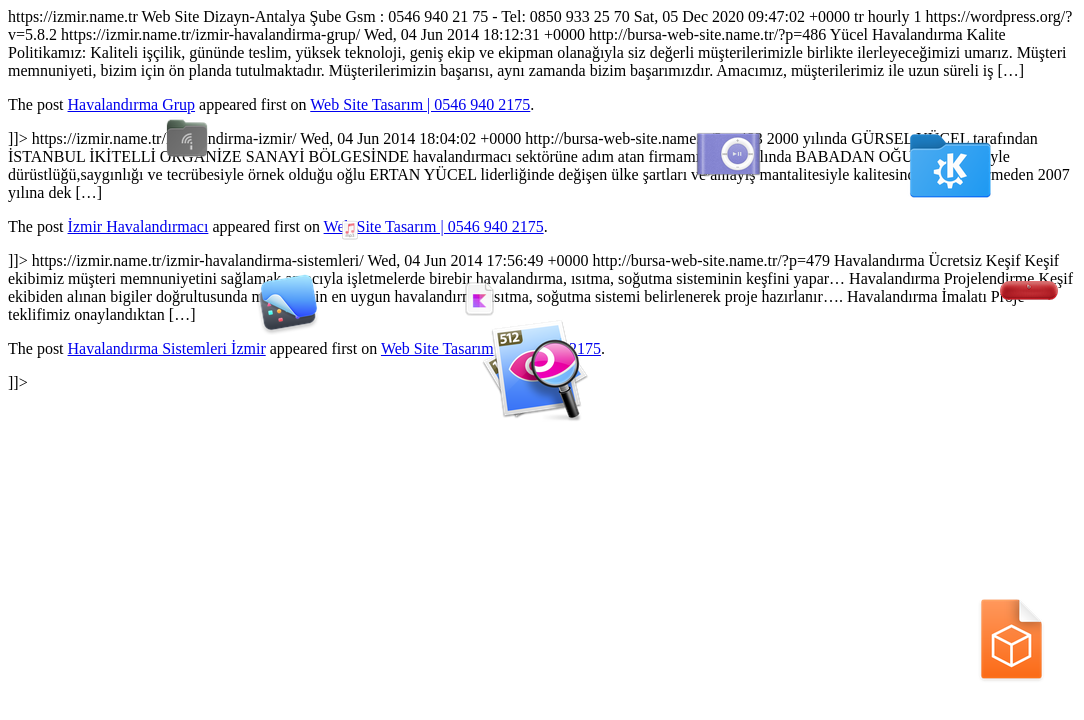  I want to click on open a blender 3d project file, so click(1011, 640).